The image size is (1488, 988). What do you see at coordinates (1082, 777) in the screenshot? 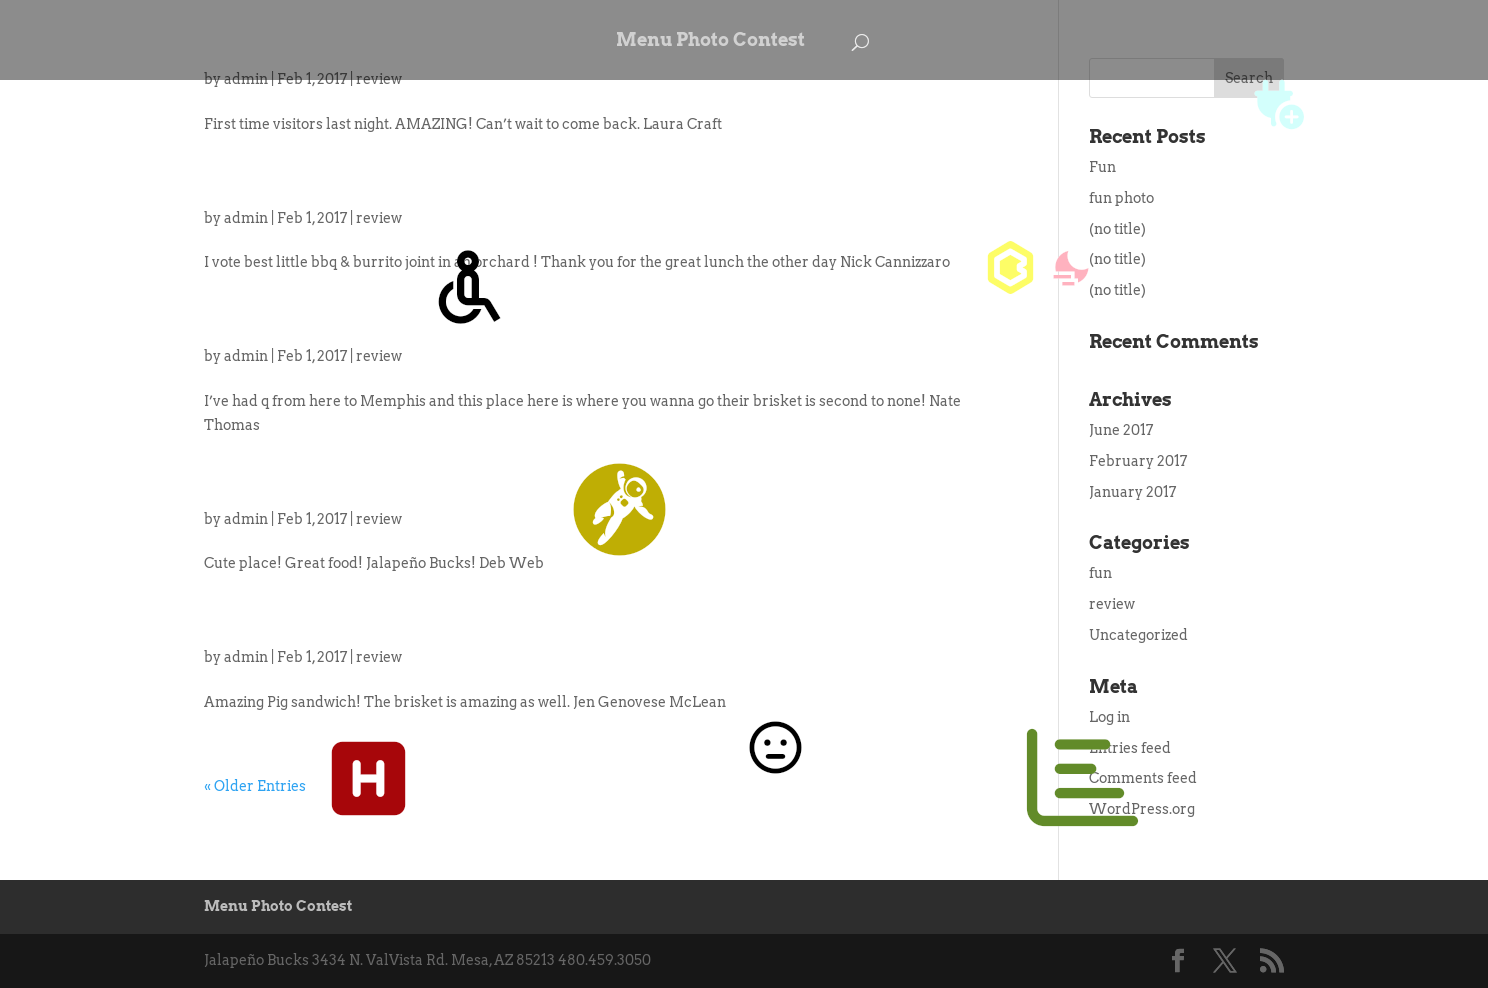
I see `view analytics or statistics` at bounding box center [1082, 777].